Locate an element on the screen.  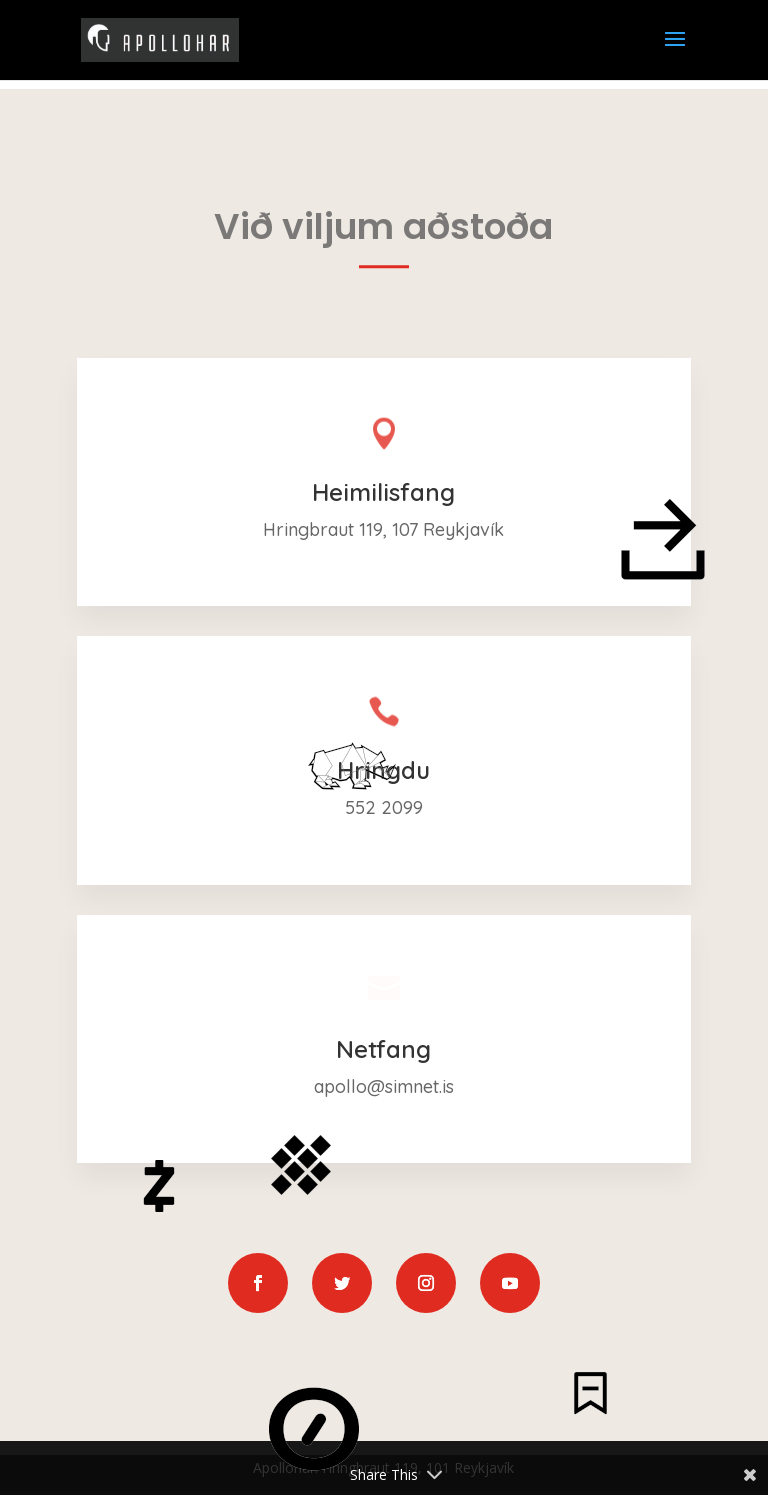
mingw-w64 compiler toolchain logo is located at coordinates (301, 1165).